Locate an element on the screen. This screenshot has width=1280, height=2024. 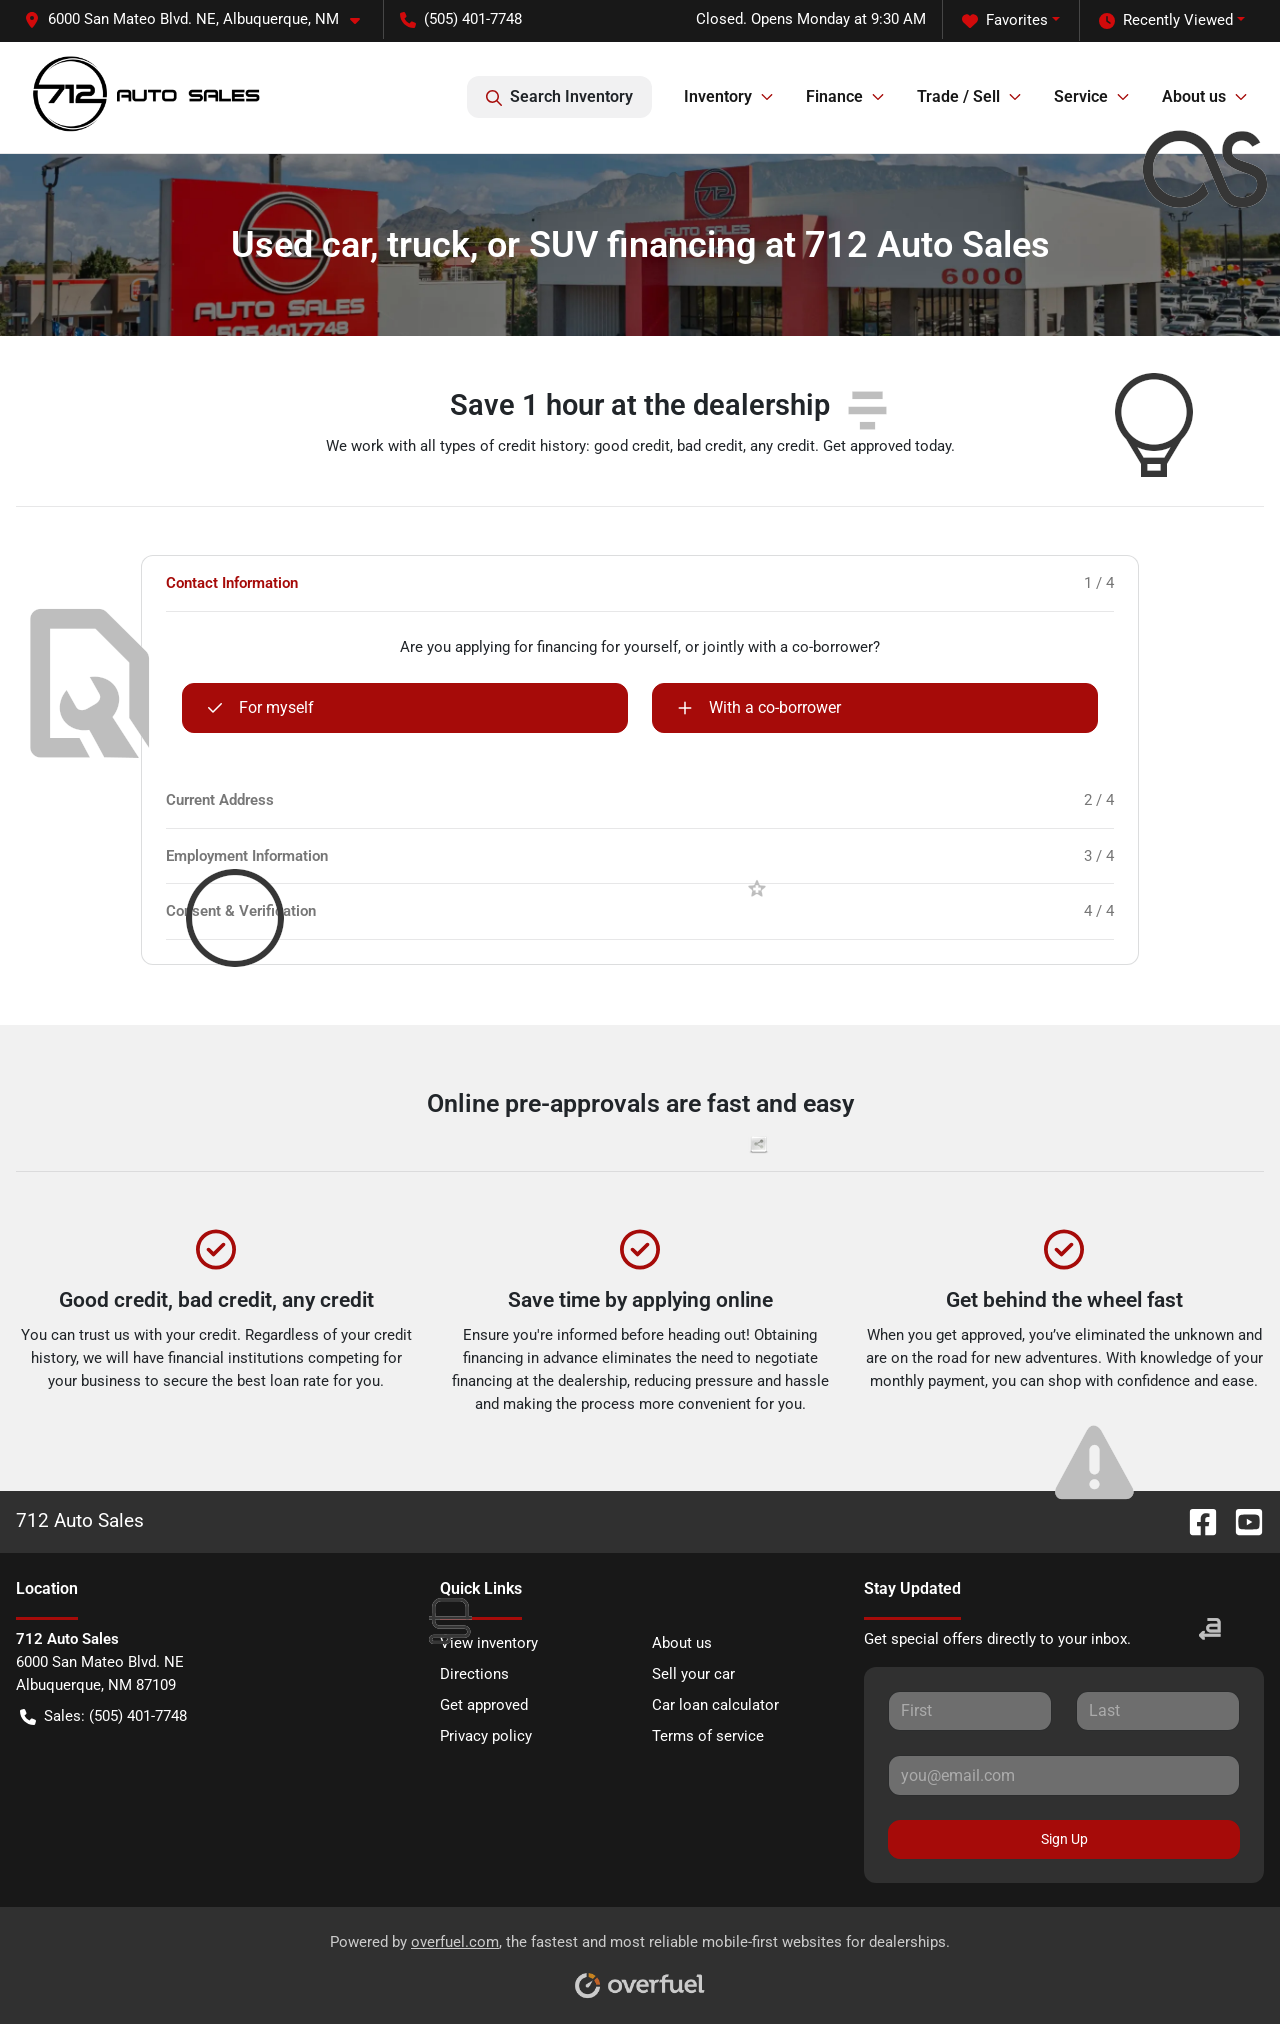
indicates fullwidth input mode is active is located at coordinates (235, 918).